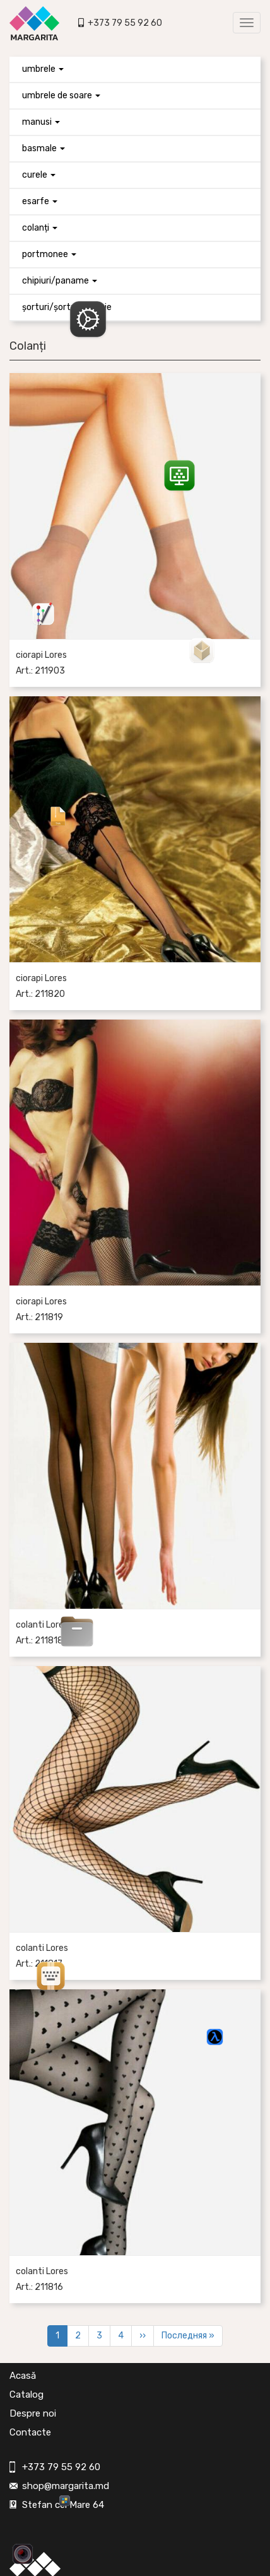 The width and height of the screenshot is (270, 2576). I want to click on open commit, a git commit message editor, so click(43, 614).